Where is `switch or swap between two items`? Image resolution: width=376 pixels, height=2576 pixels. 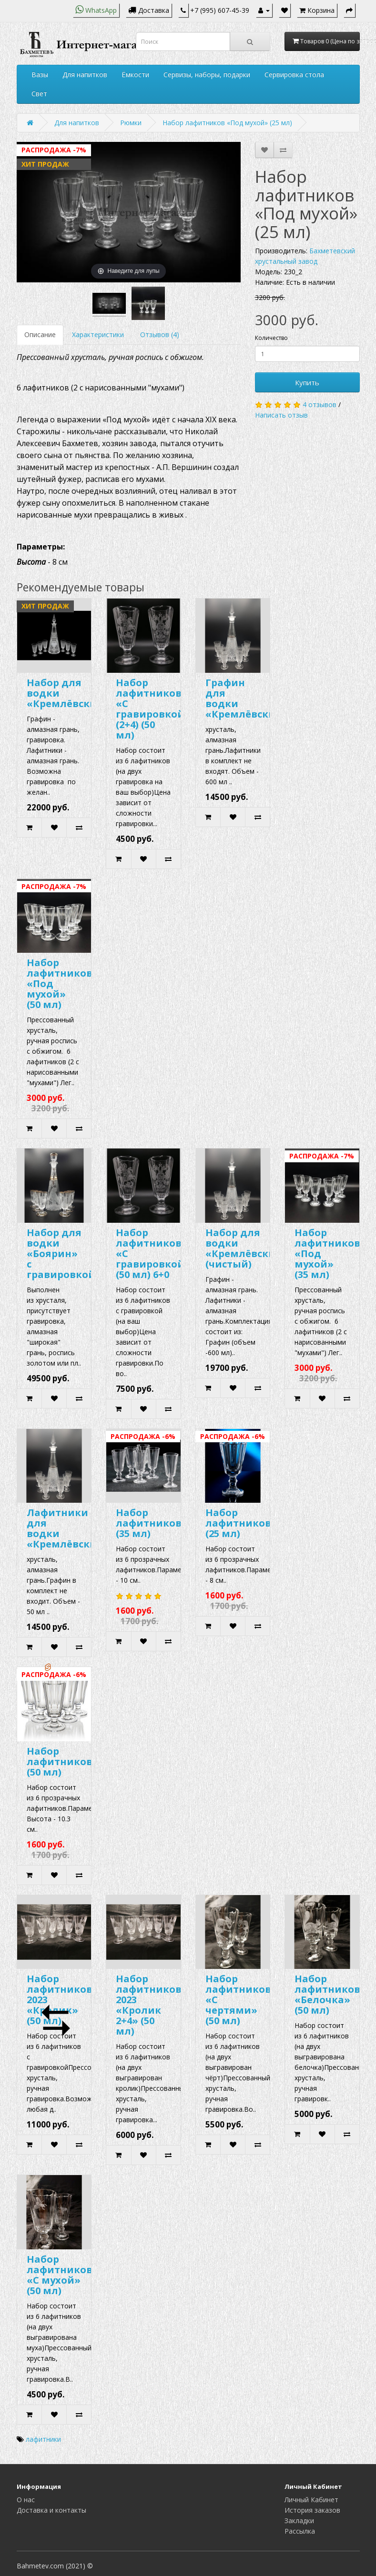
switch or swap between two items is located at coordinates (56, 2020).